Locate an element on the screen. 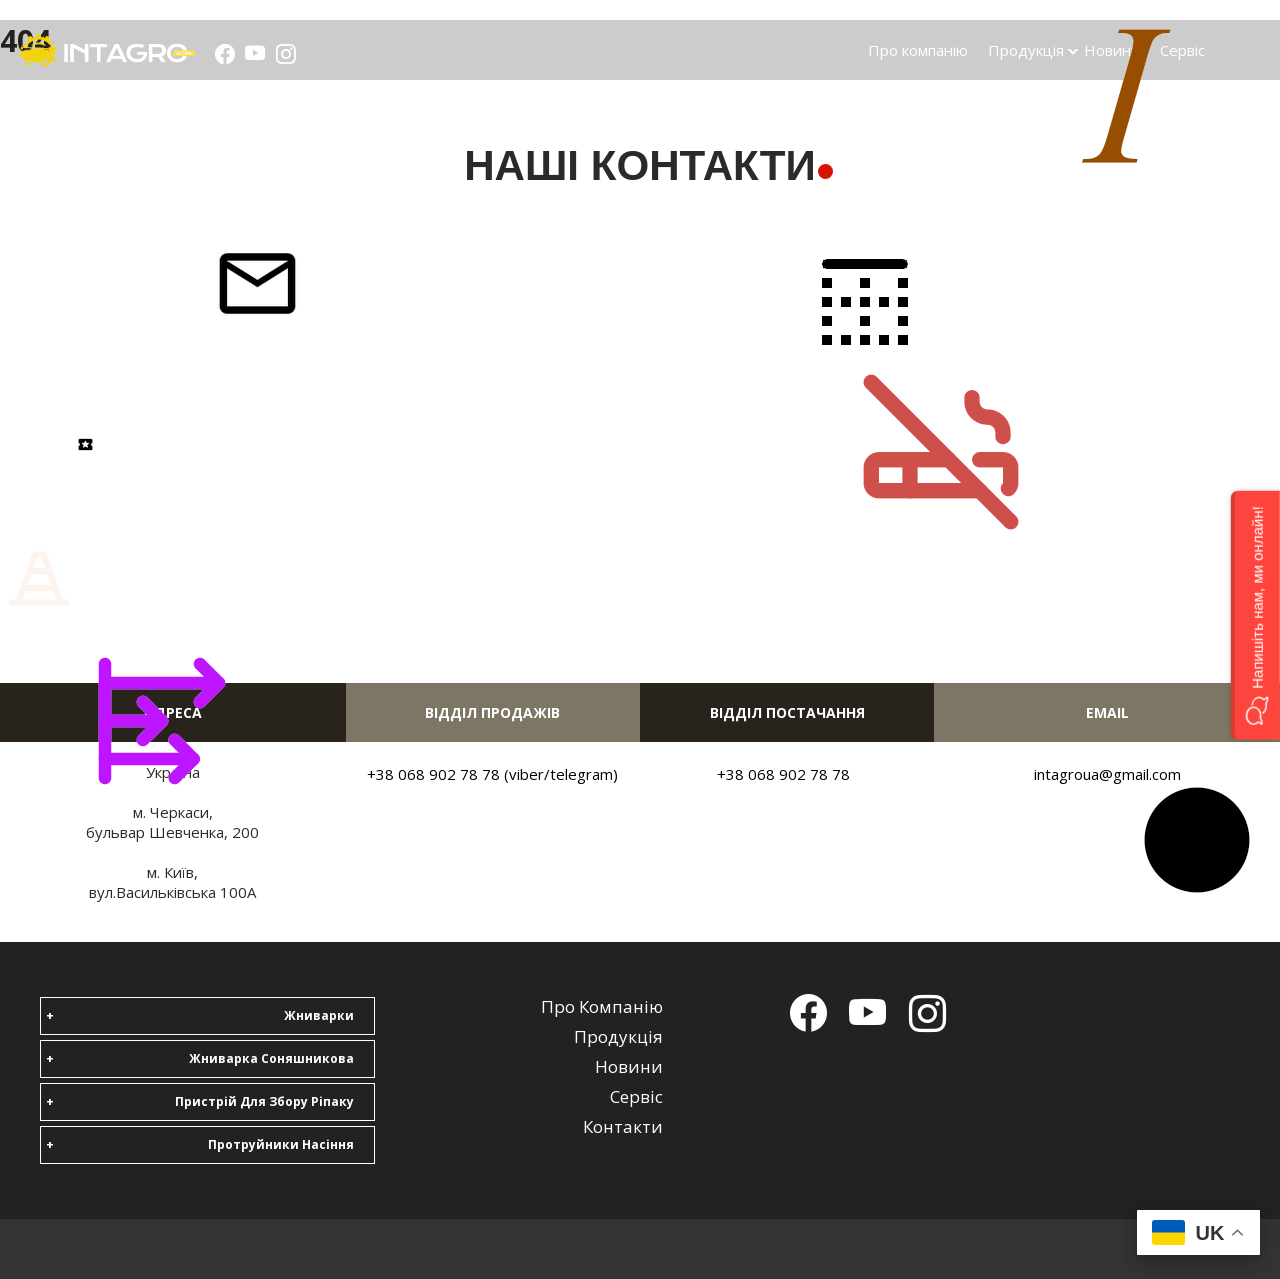 This screenshot has width=1280, height=1279. apply border to top edge of cell or table is located at coordinates (865, 302).